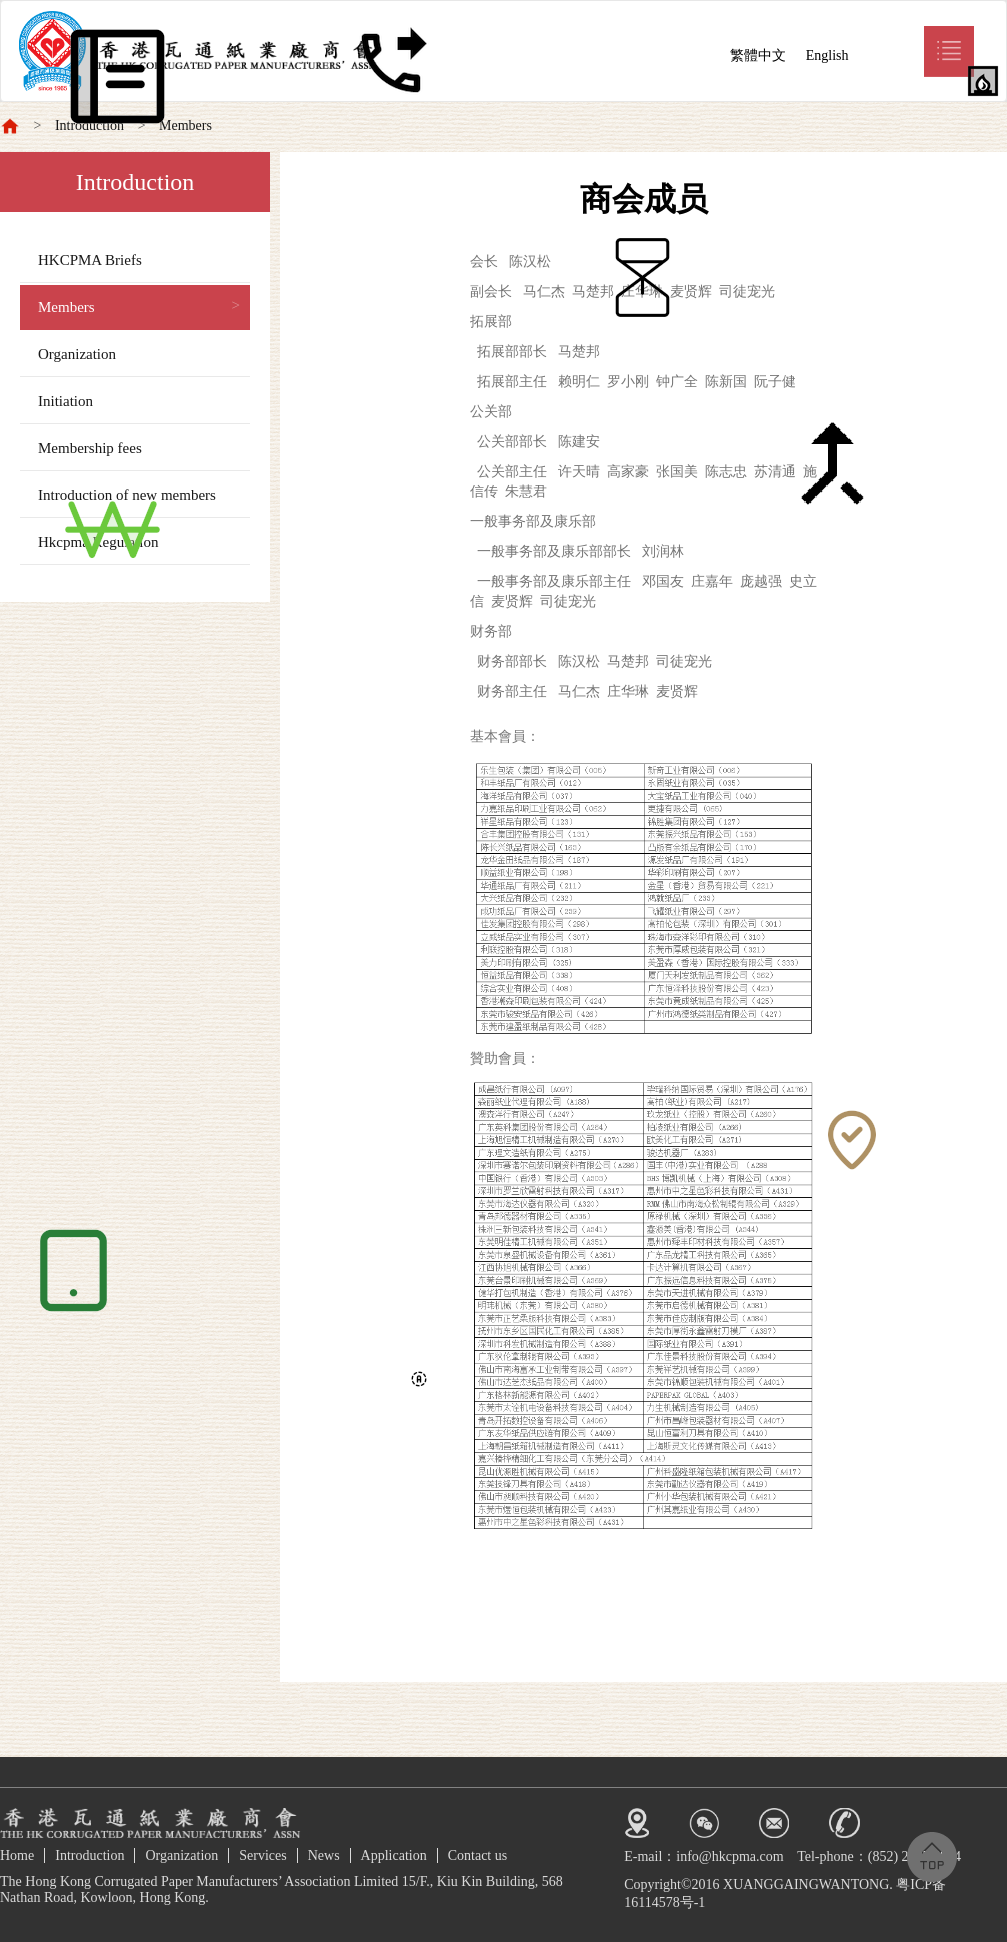 This screenshot has width=1007, height=1942. Describe the element at coordinates (73, 1270) in the screenshot. I see `switch to tablet view or layout` at that location.